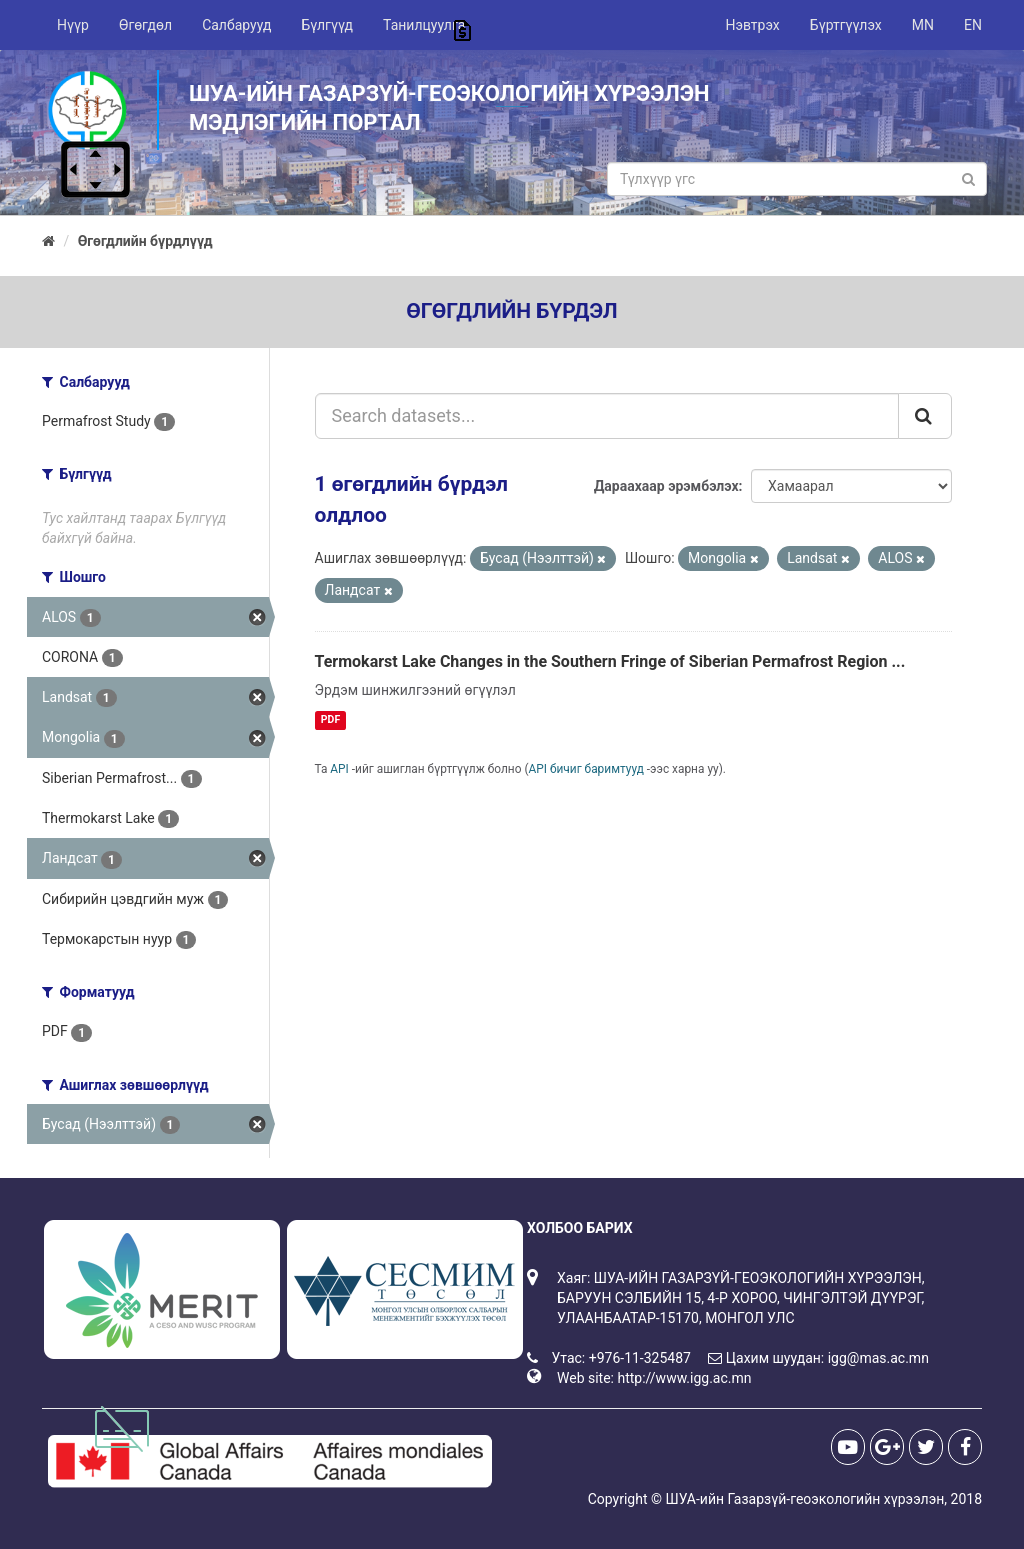  I want to click on request a price quote or estimate, so click(462, 30).